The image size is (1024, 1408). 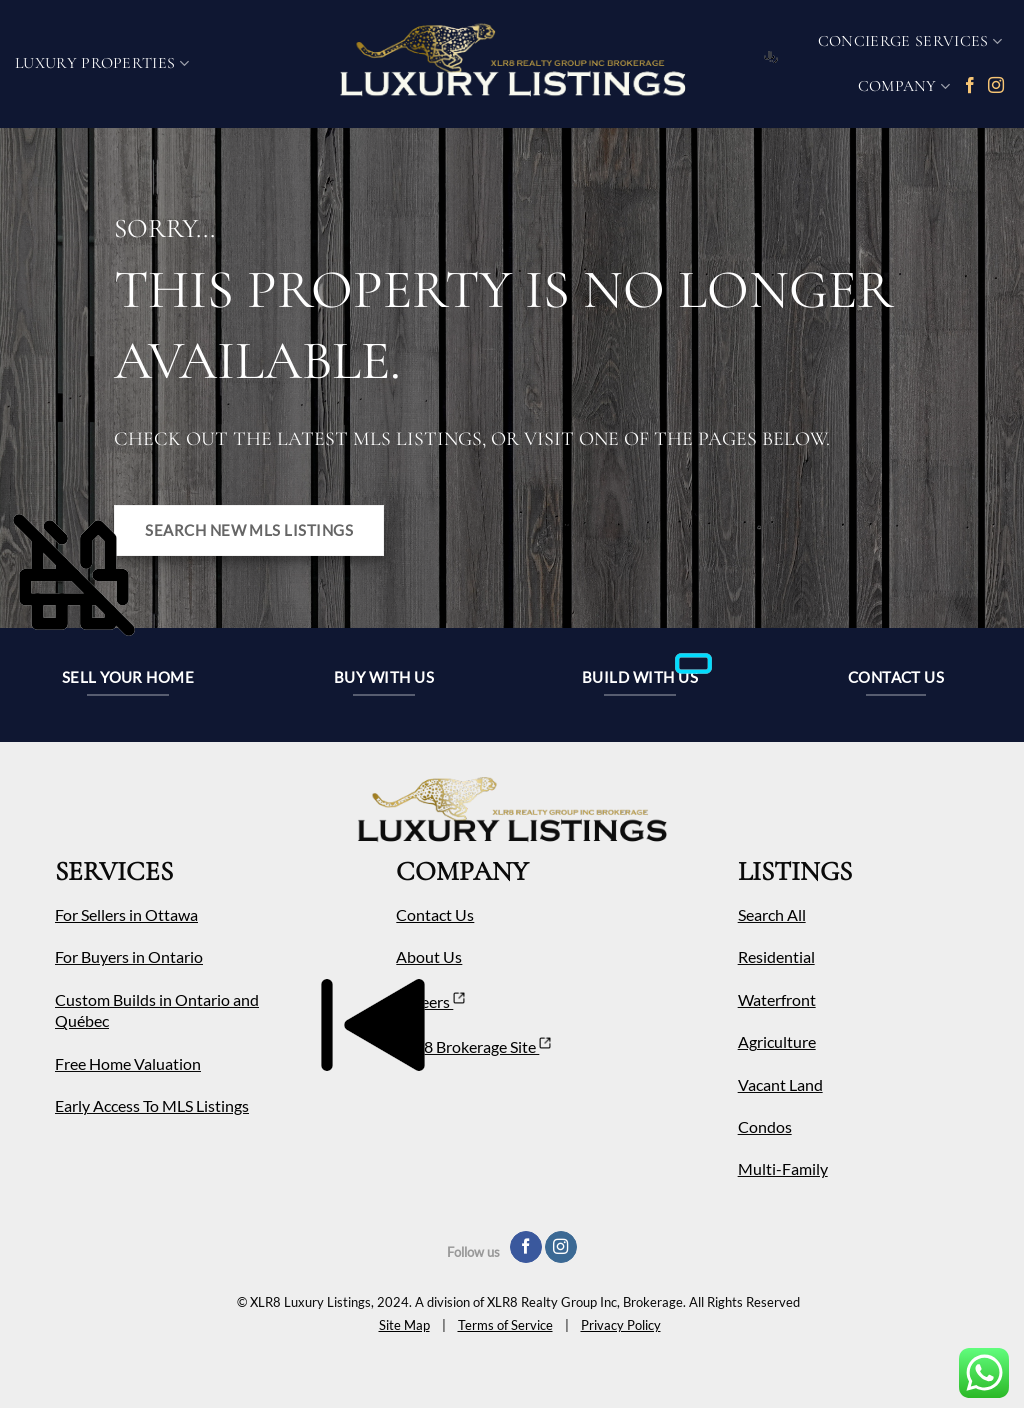 I want to click on insert a code variable or placeholder, so click(x=693, y=663).